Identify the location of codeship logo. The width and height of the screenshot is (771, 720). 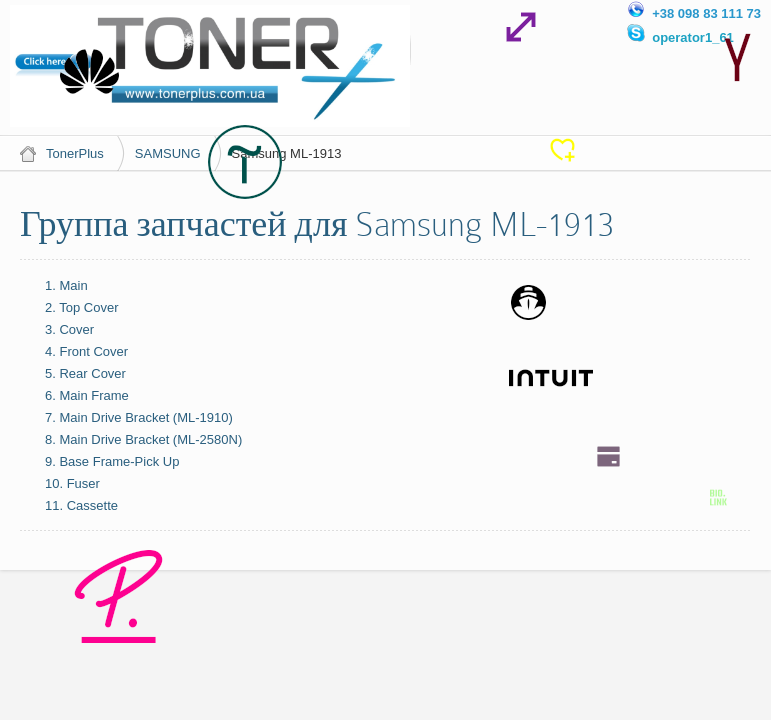
(528, 302).